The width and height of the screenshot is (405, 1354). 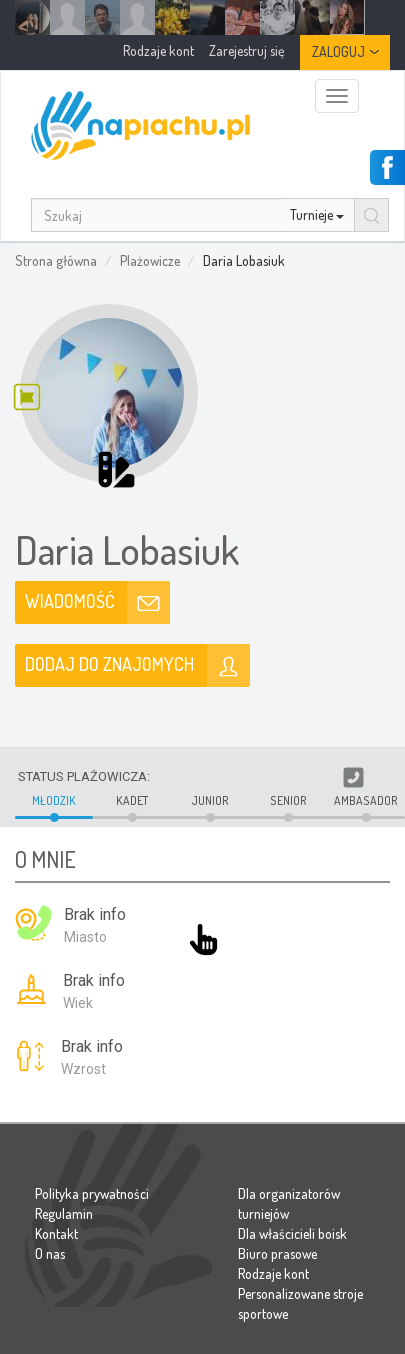 I want to click on font awesome brand logo, so click(x=27, y=397).